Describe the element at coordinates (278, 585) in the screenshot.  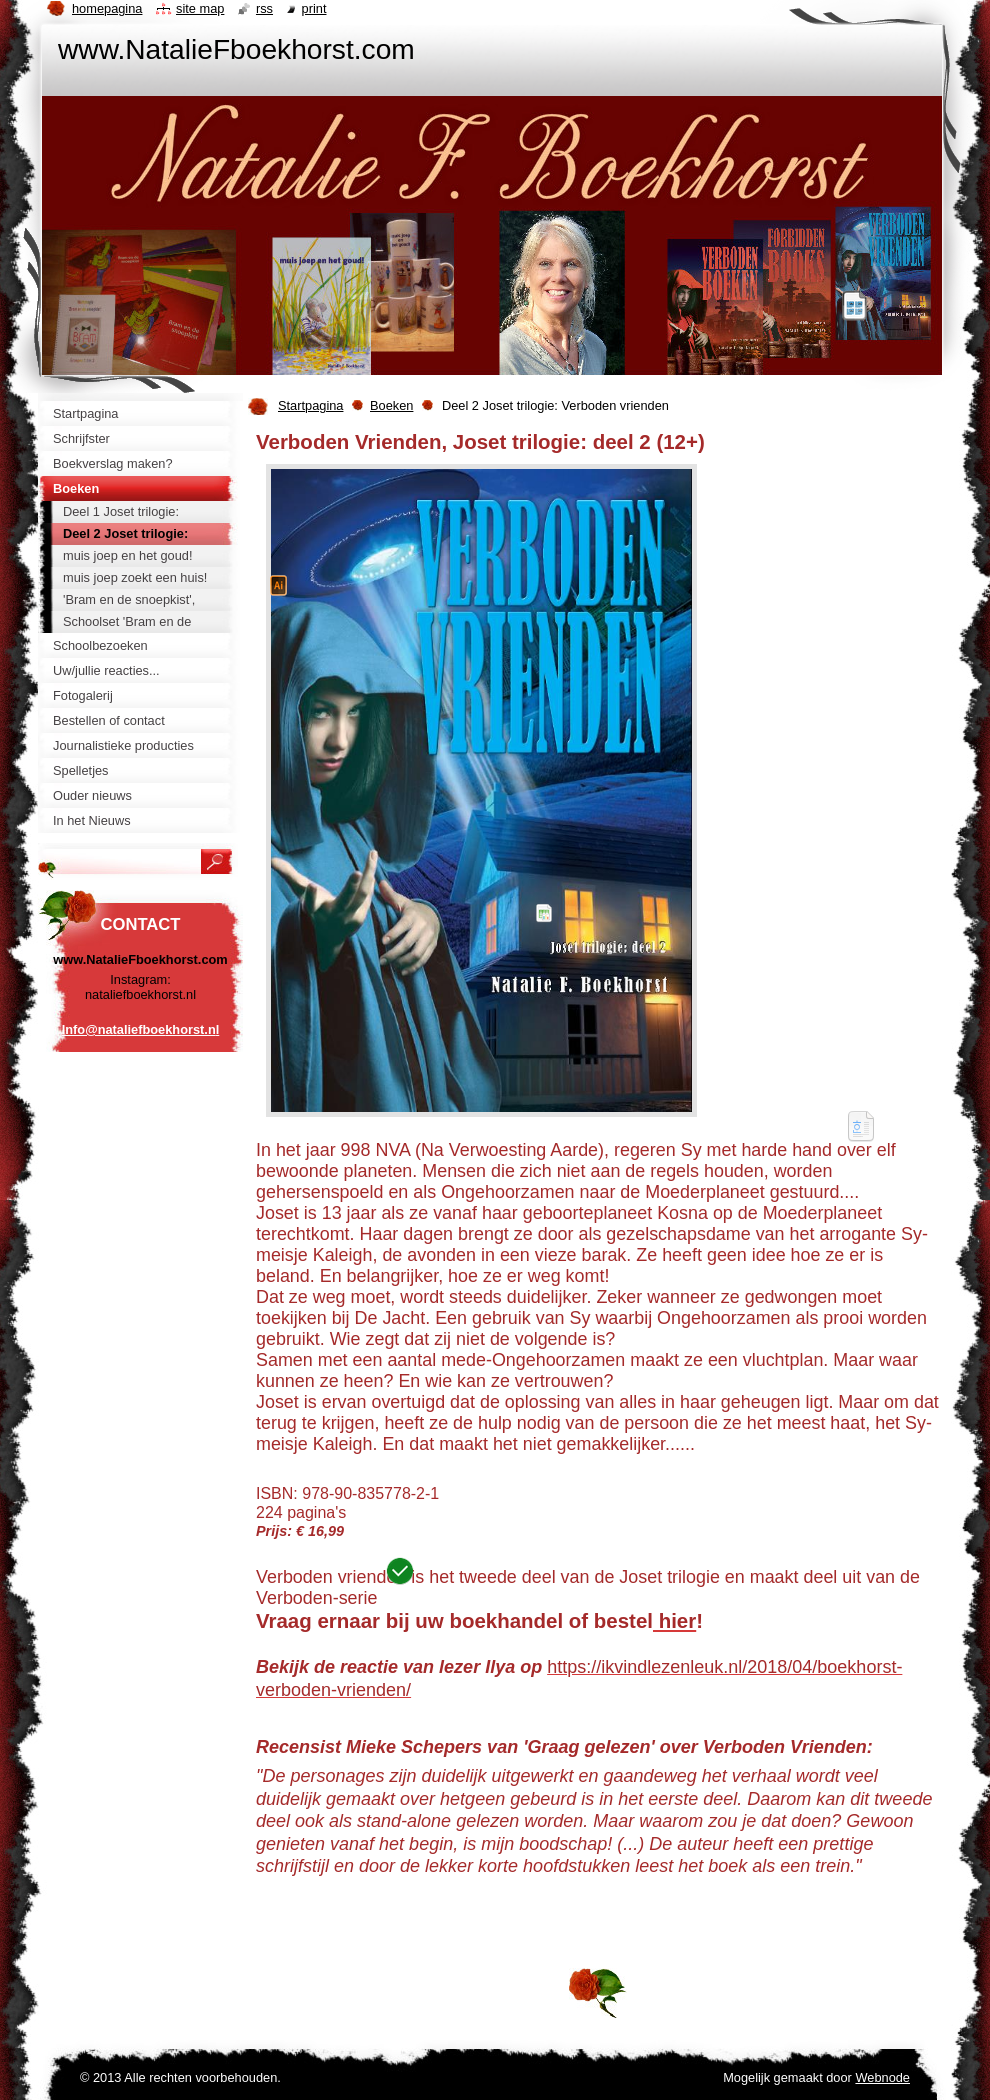
I see `open an Adobe Illustrator file` at that location.